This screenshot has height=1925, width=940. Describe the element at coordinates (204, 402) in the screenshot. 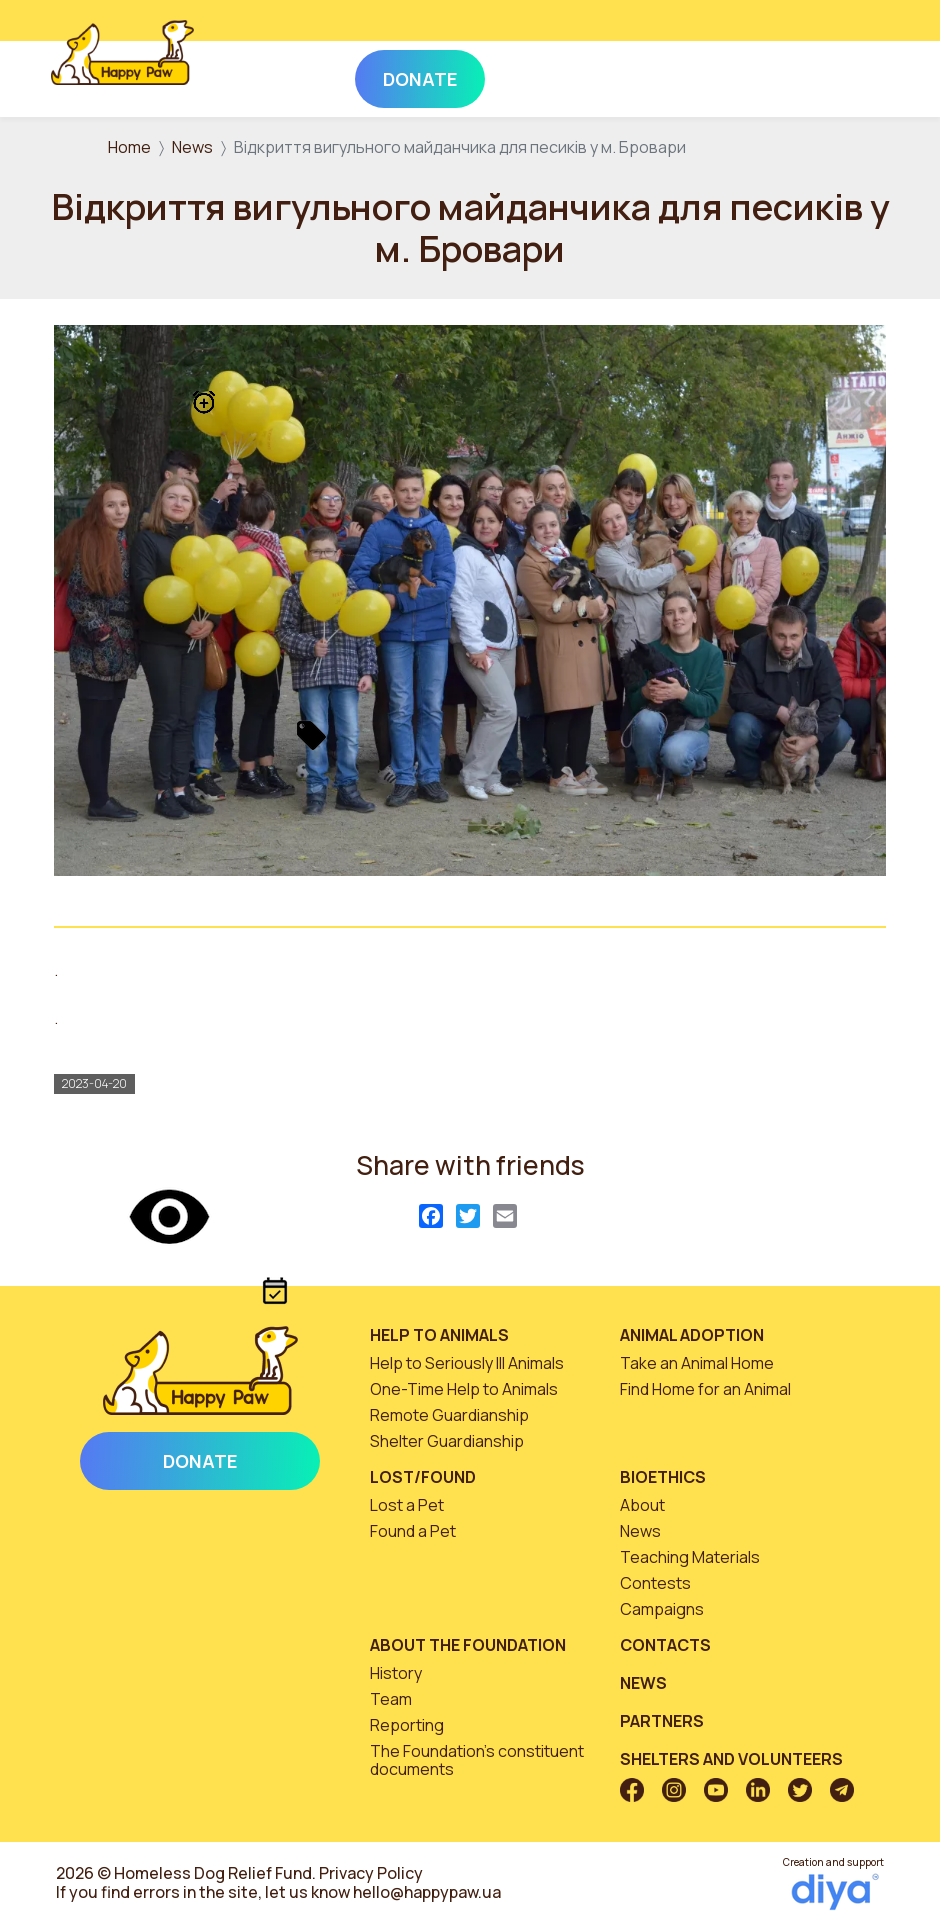

I see `add a new alarm` at that location.